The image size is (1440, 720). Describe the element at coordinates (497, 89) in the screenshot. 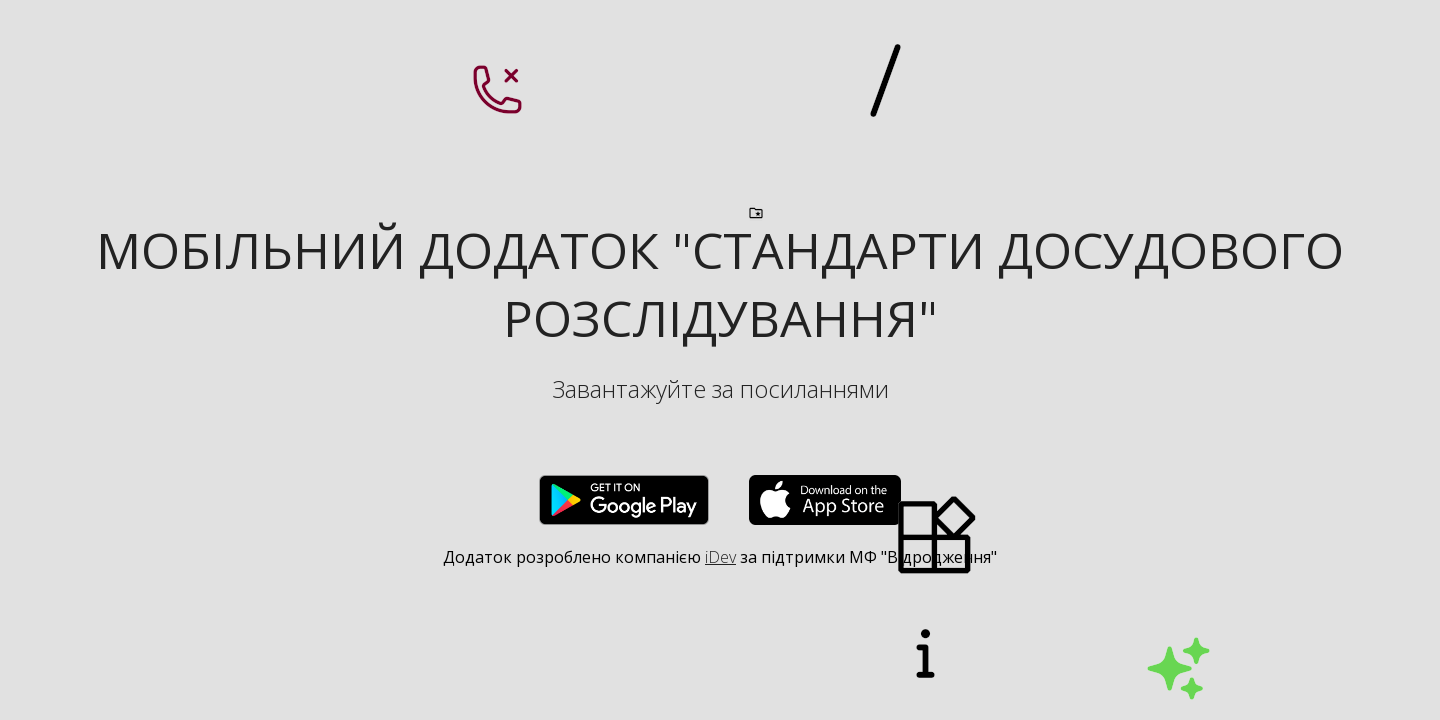

I see `end or decline a phone call` at that location.